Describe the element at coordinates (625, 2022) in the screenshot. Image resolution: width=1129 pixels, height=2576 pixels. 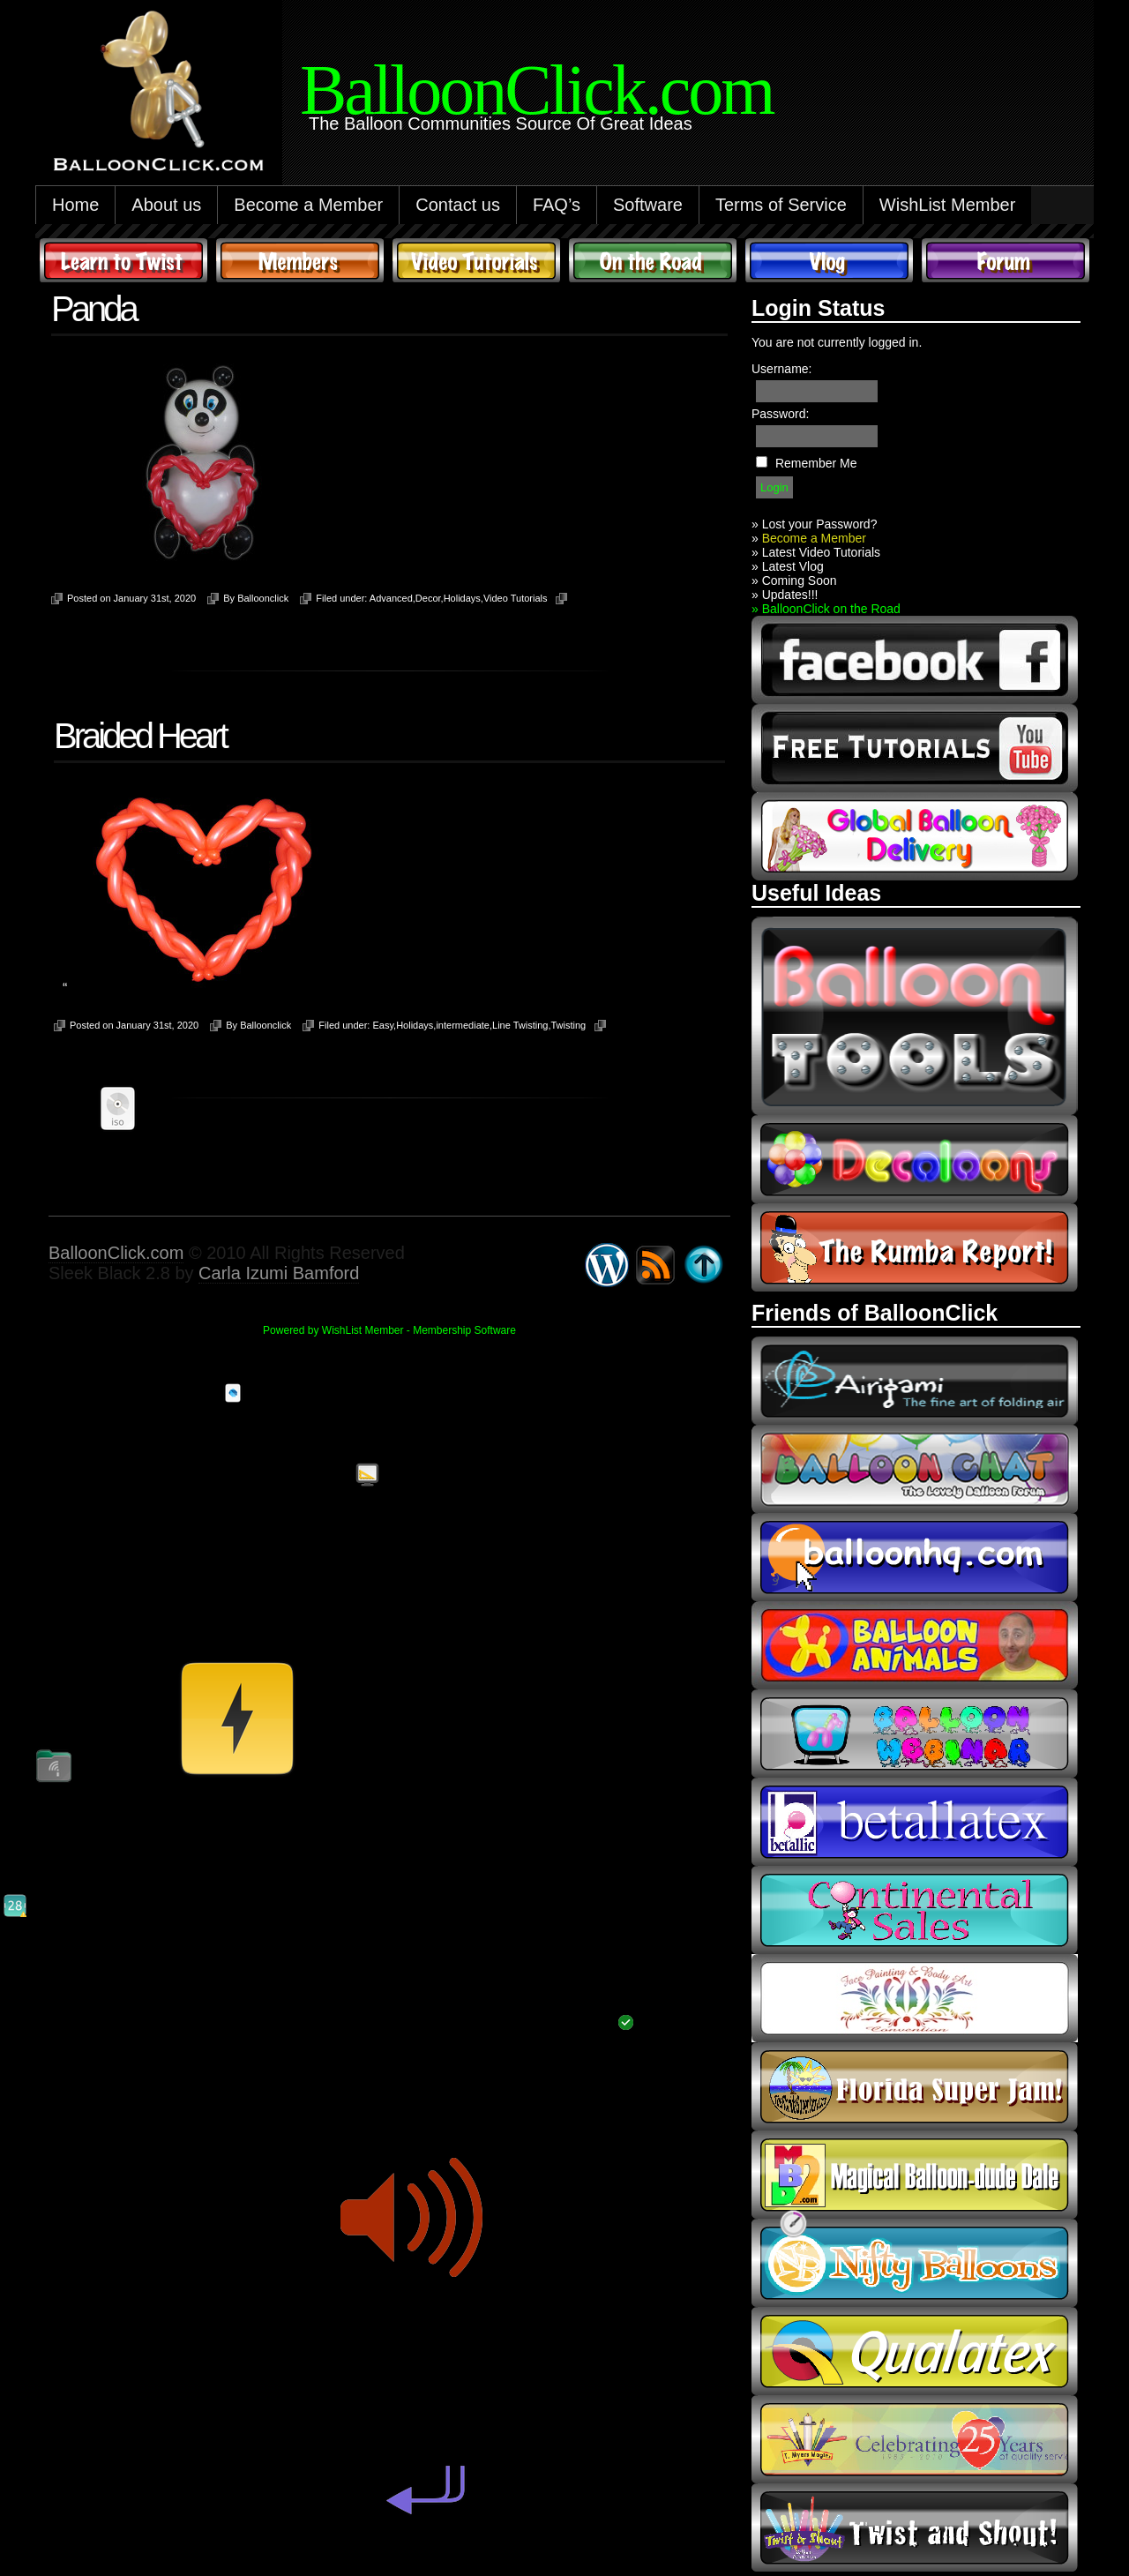
I see `confirm or accept an action` at that location.